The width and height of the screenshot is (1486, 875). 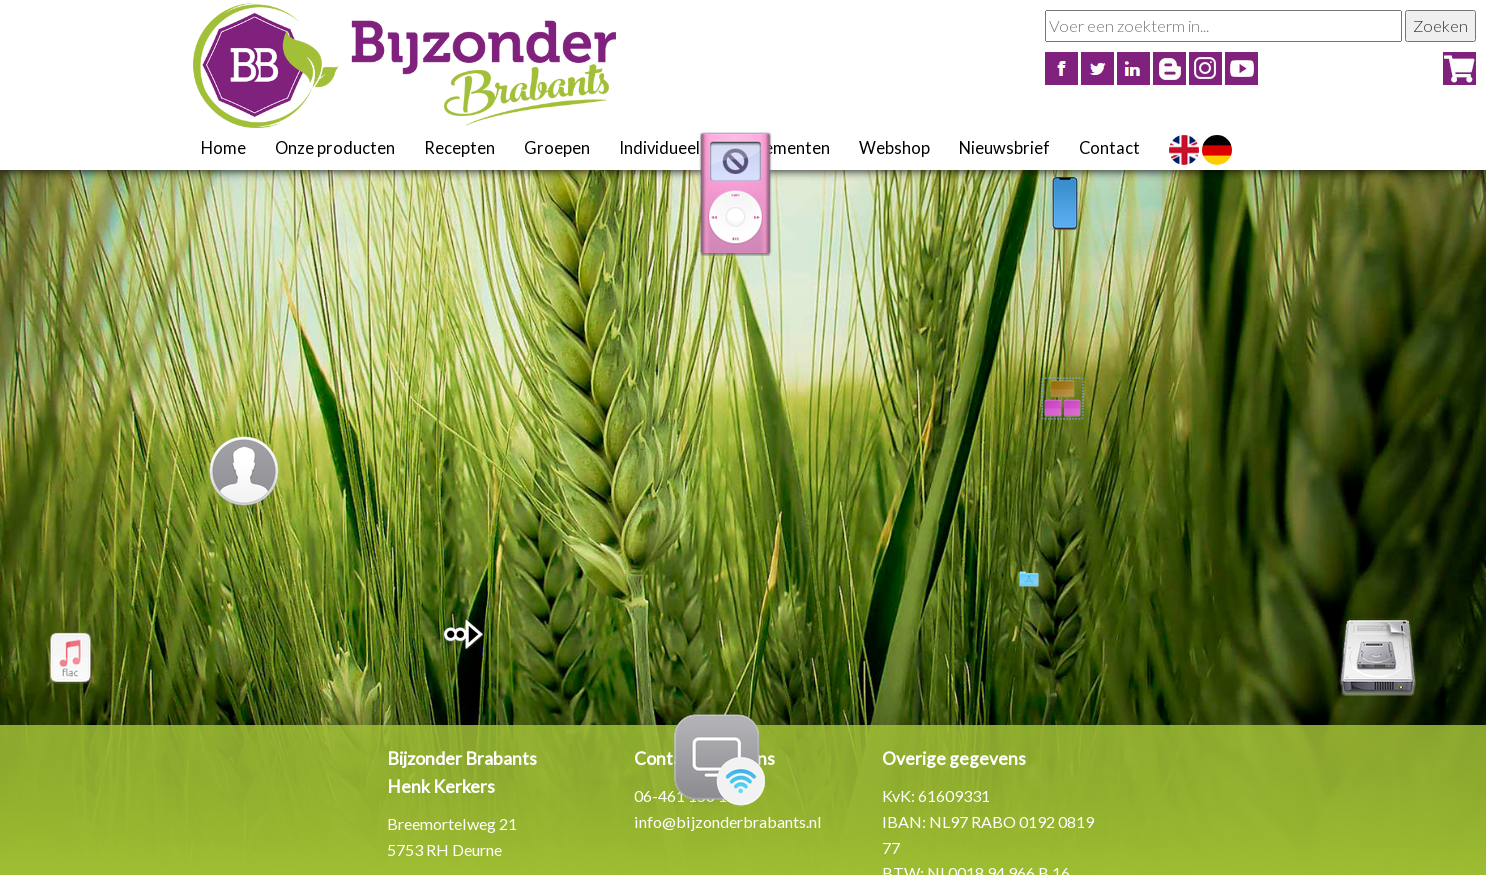 What do you see at coordinates (244, 471) in the screenshot?
I see `view user accounts` at bounding box center [244, 471].